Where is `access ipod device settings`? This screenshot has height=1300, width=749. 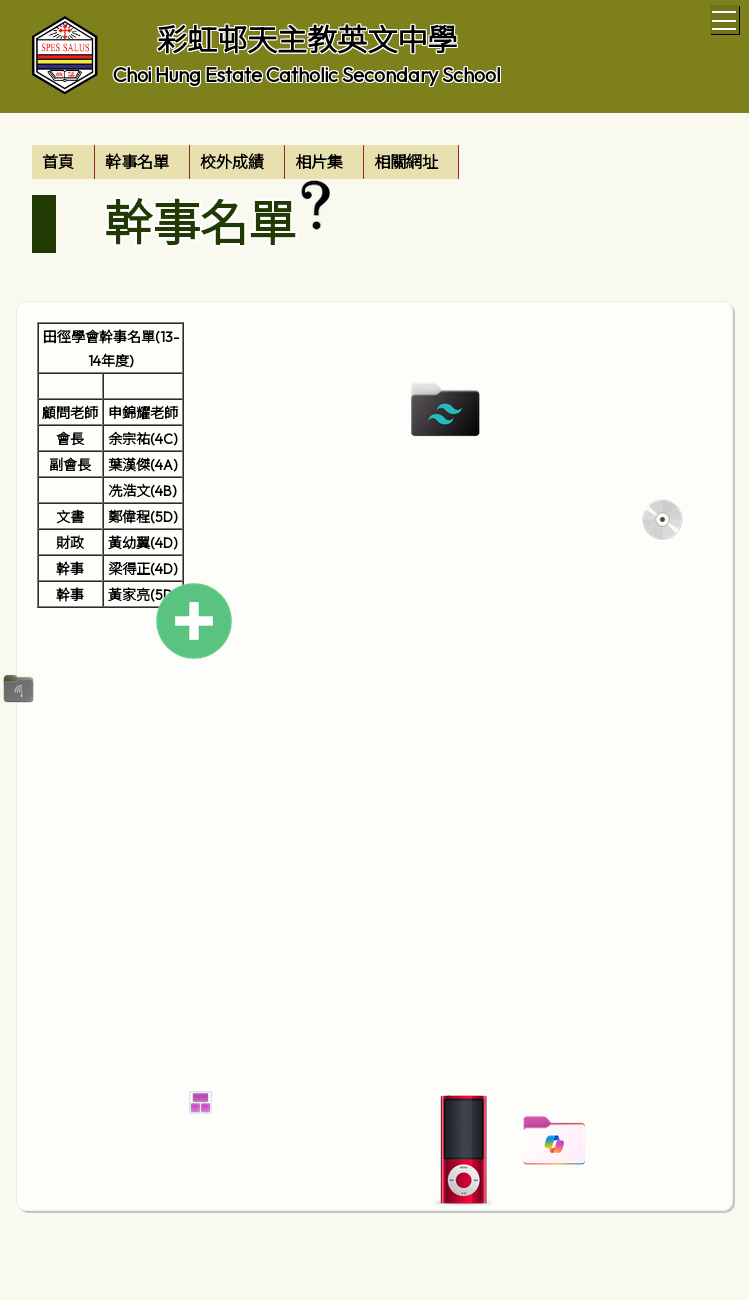 access ipod device settings is located at coordinates (463, 1151).